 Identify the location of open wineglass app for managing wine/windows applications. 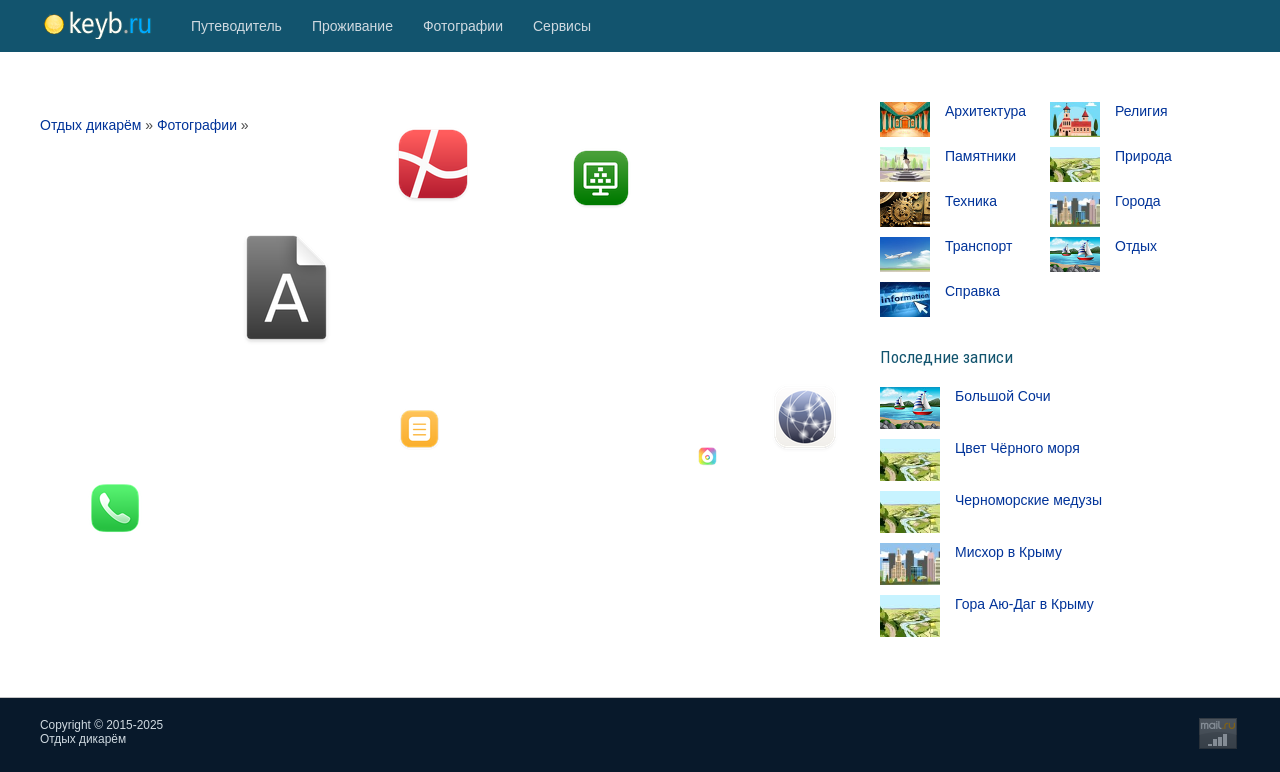
(433, 164).